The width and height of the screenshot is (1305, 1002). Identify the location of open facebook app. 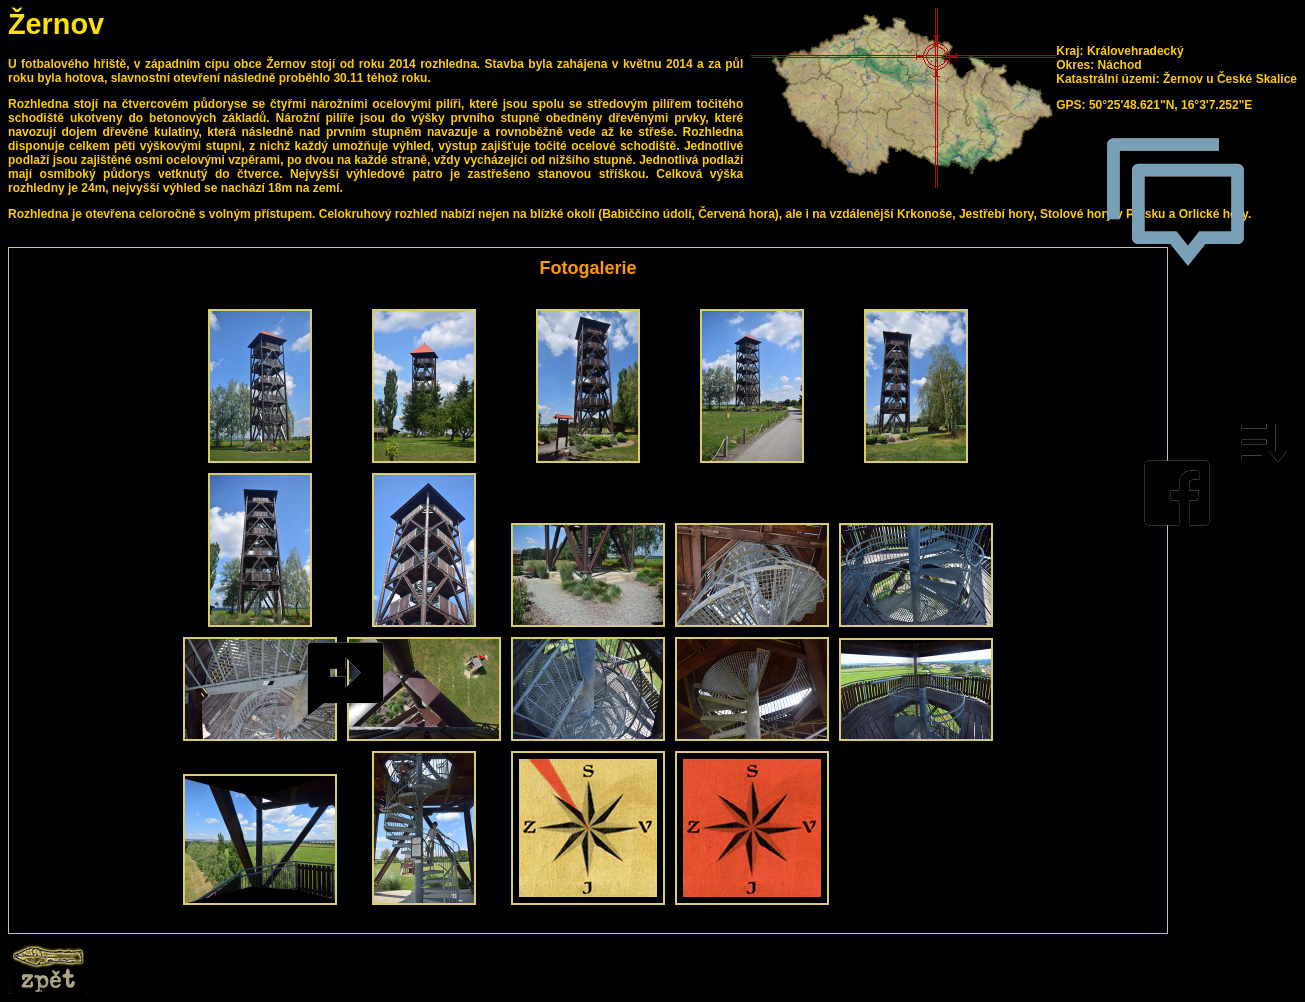
(1177, 493).